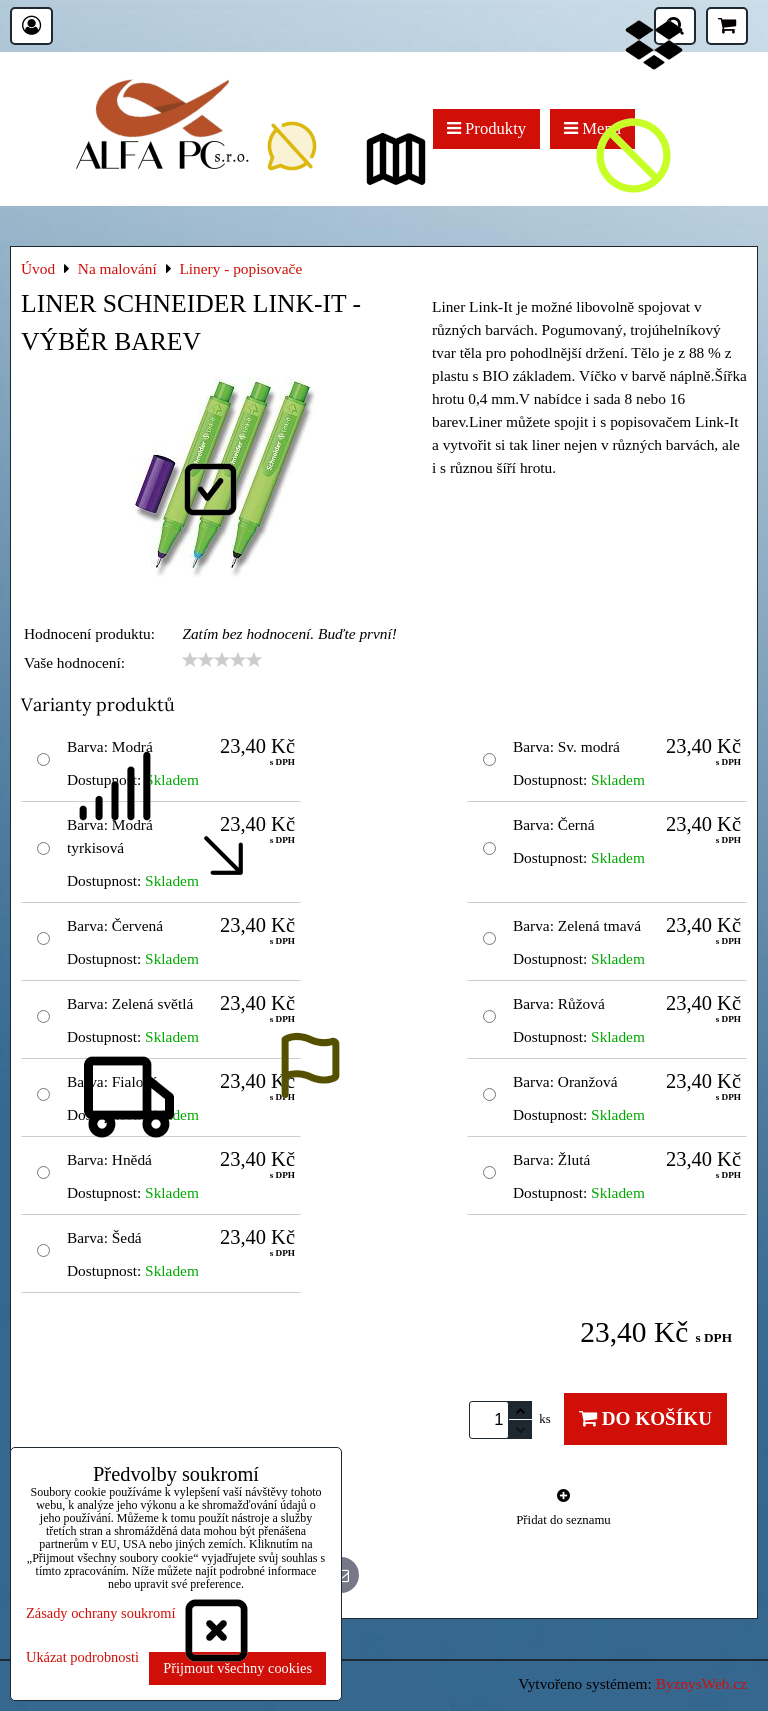  Describe the element at coordinates (216, 1630) in the screenshot. I see `close or dismiss a dialog box` at that location.